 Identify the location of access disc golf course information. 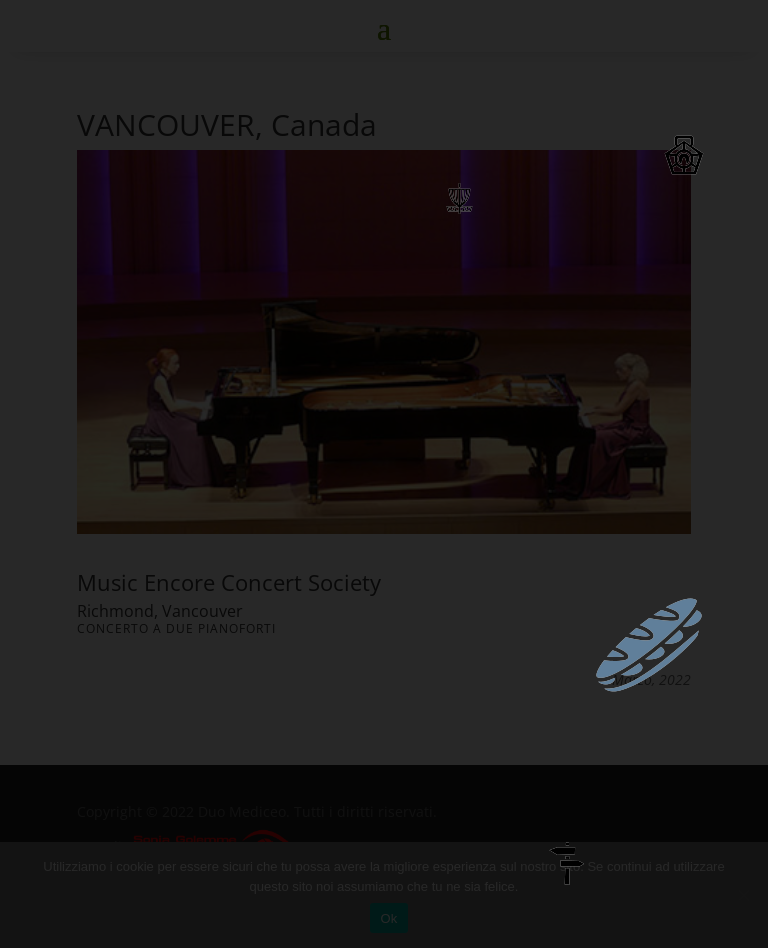
(459, 198).